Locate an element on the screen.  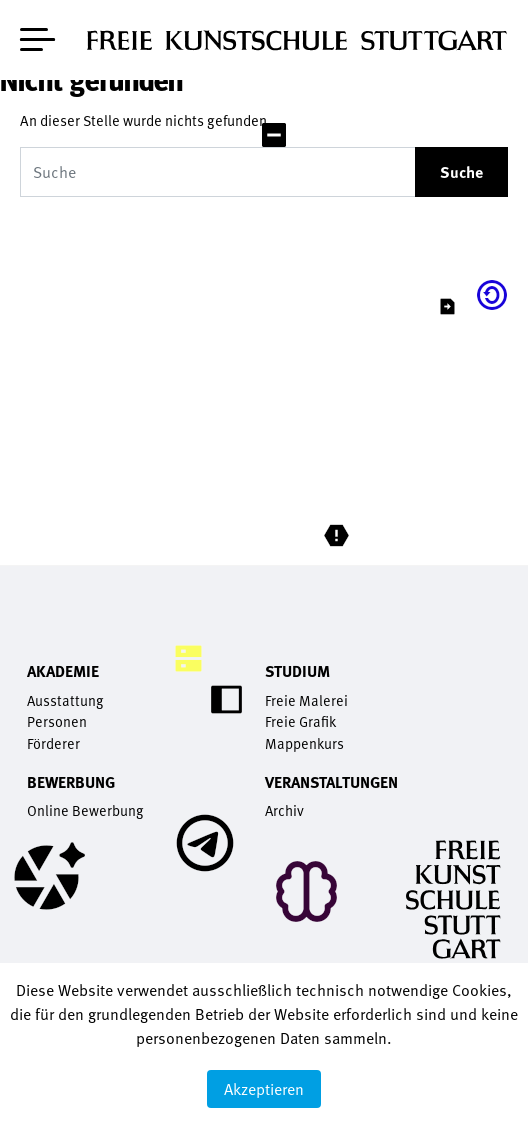
access AI-powered camera features is located at coordinates (46, 877).